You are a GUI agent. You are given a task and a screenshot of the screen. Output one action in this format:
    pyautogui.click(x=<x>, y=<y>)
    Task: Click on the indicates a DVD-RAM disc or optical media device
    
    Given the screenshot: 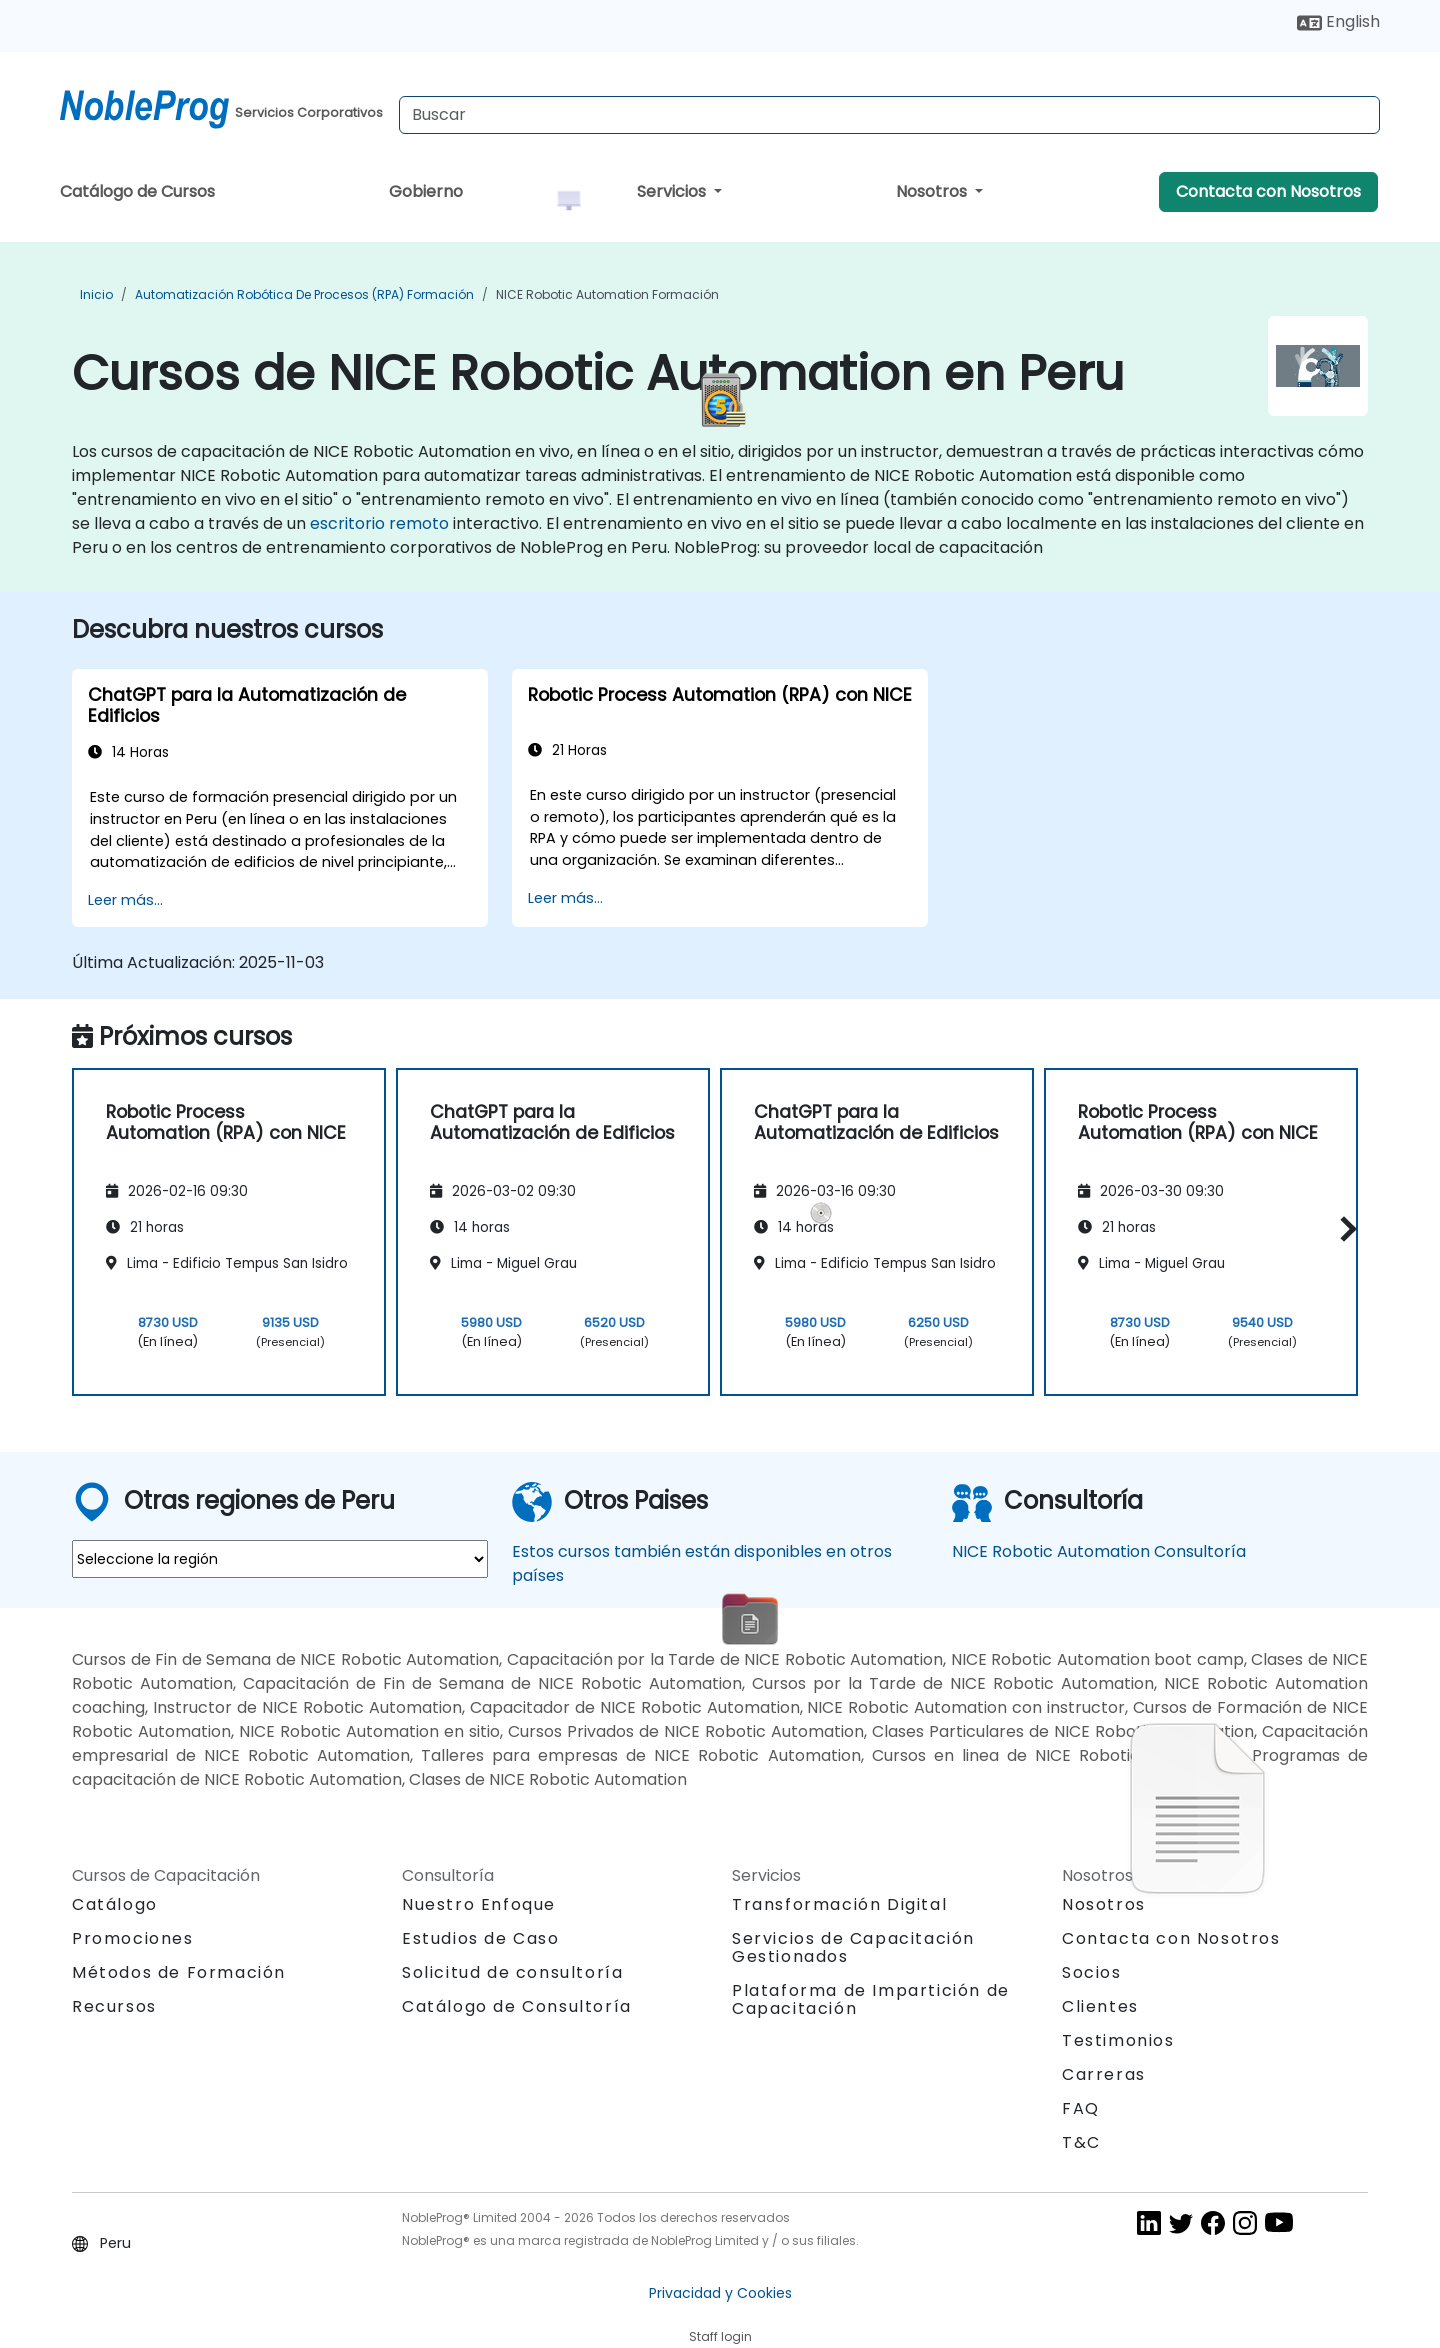 What is the action you would take?
    pyautogui.click(x=821, y=1213)
    